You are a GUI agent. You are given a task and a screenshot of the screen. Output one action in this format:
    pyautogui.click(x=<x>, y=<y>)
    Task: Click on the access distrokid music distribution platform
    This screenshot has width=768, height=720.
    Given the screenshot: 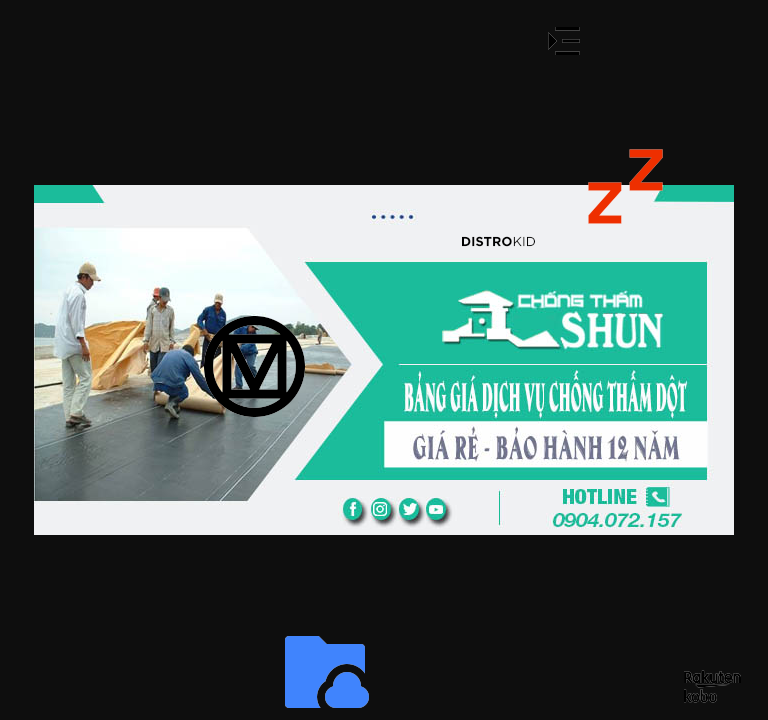 What is the action you would take?
    pyautogui.click(x=498, y=241)
    